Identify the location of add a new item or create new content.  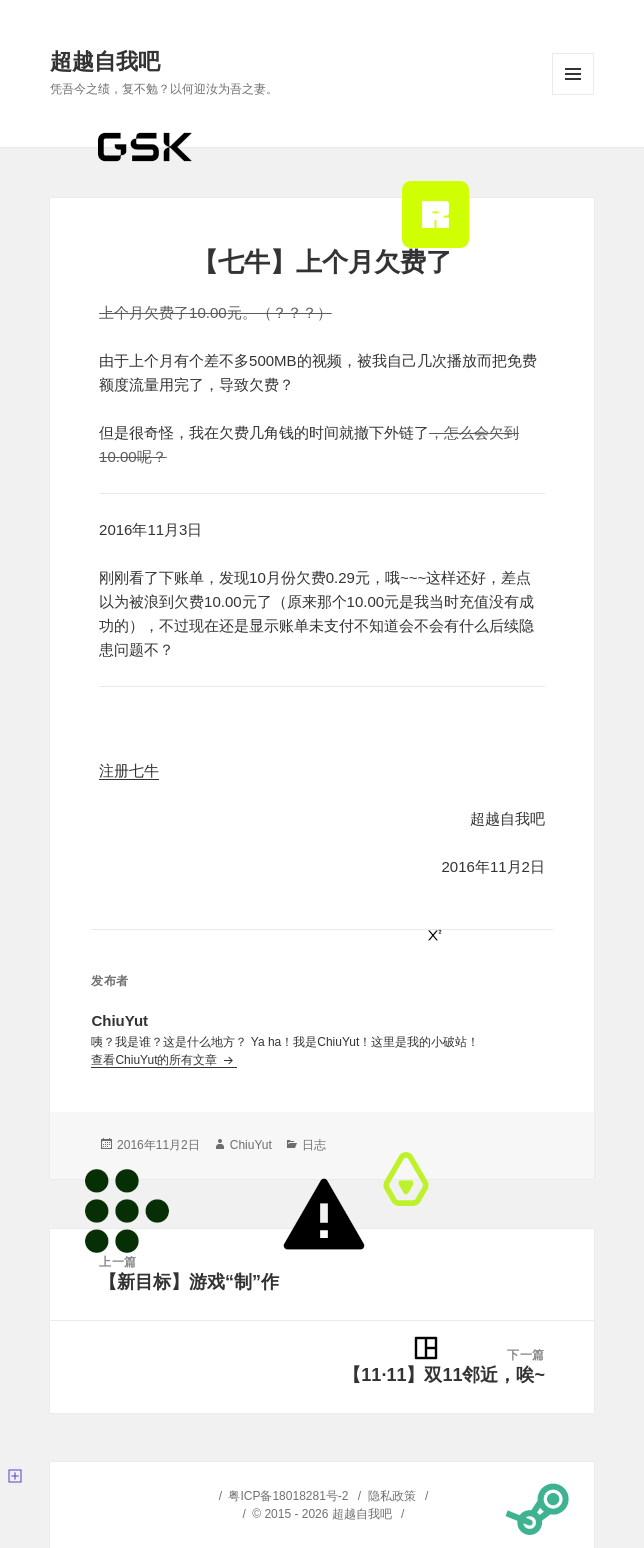
(15, 1476).